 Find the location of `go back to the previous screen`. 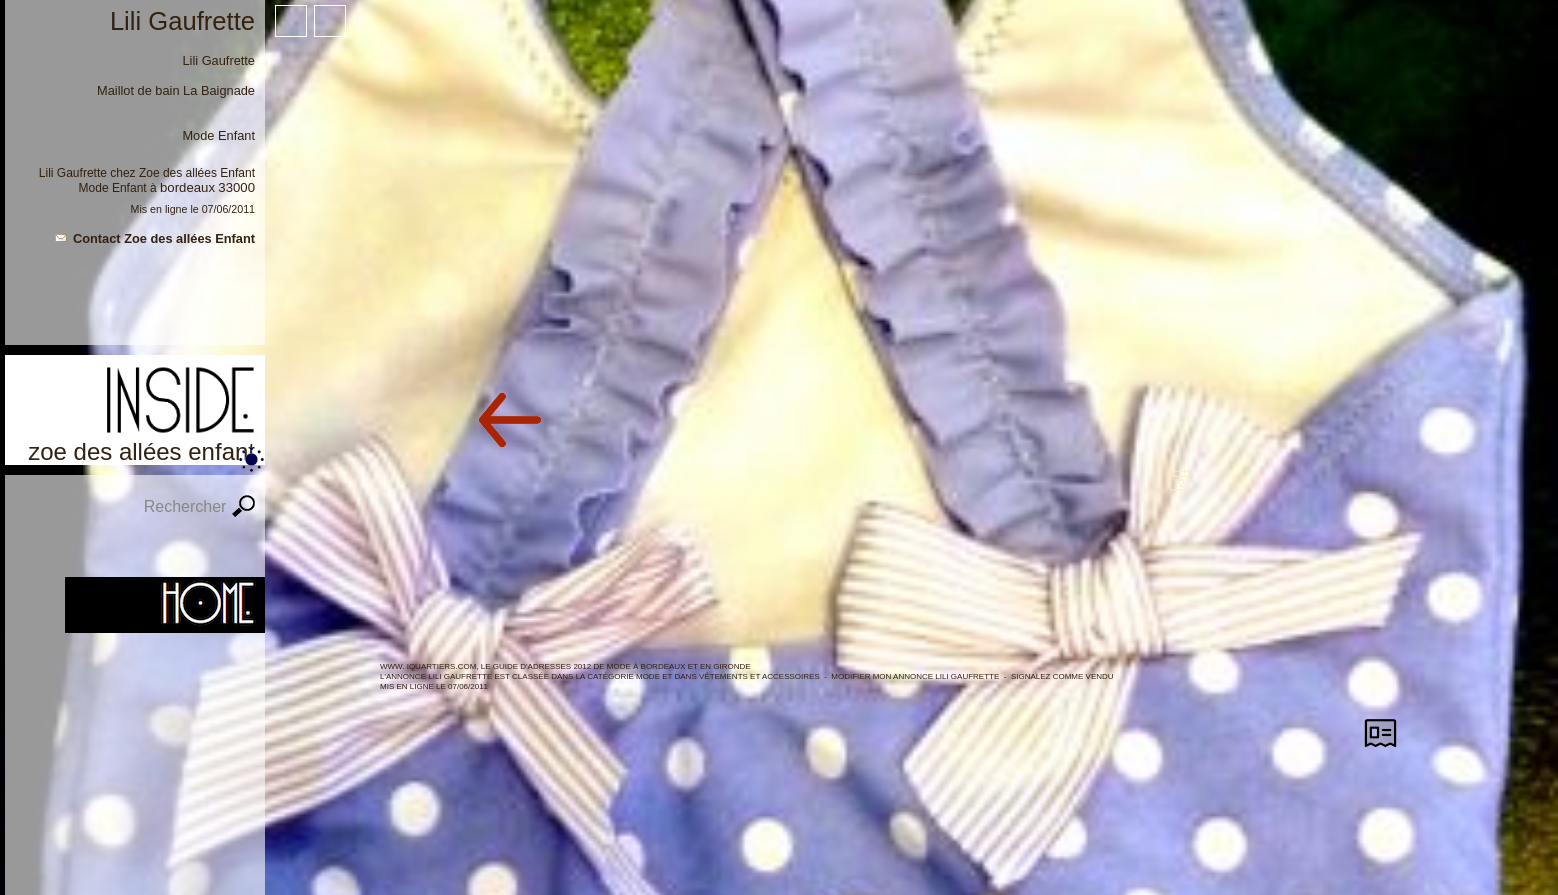

go back to the previous screen is located at coordinates (510, 420).